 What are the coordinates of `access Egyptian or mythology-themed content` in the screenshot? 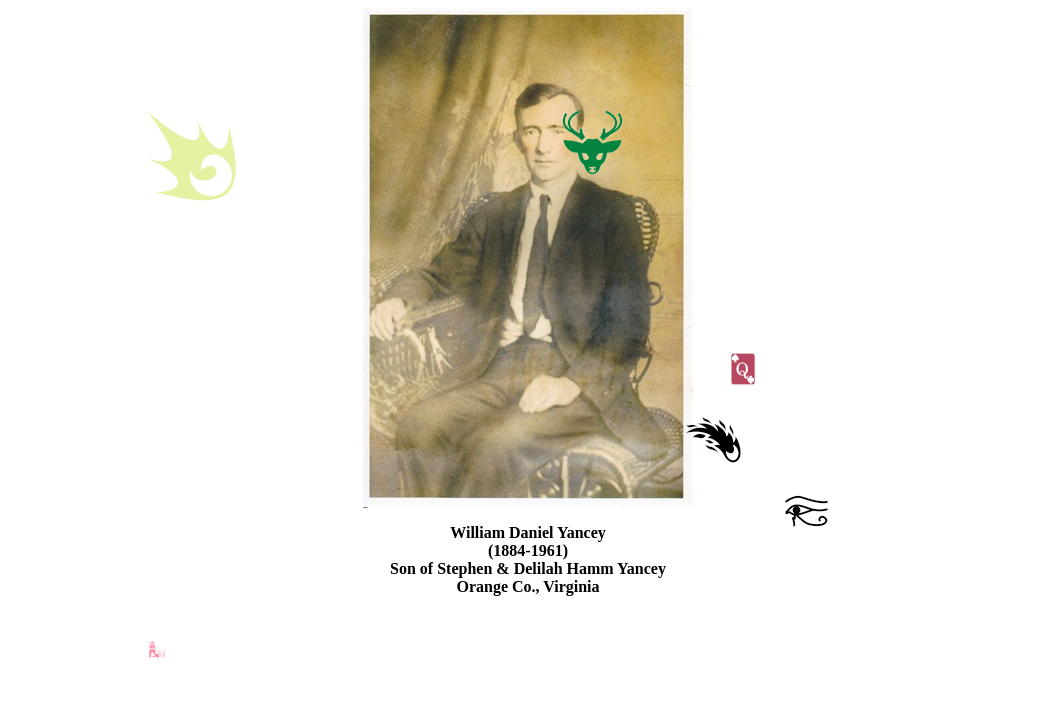 It's located at (806, 510).